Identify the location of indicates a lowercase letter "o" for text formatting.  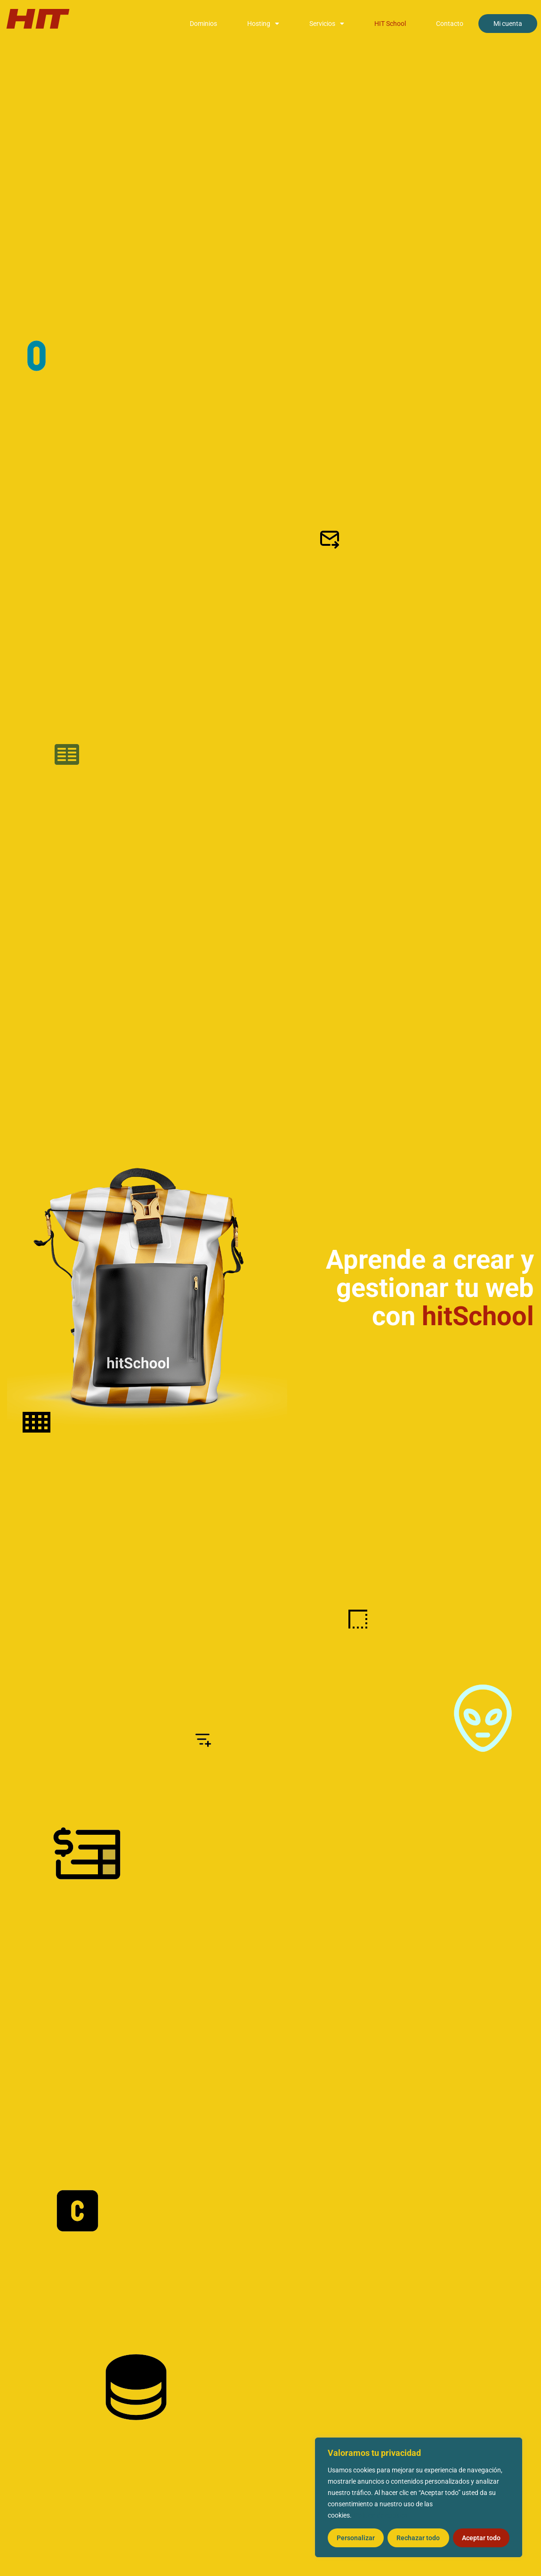
(36, 356).